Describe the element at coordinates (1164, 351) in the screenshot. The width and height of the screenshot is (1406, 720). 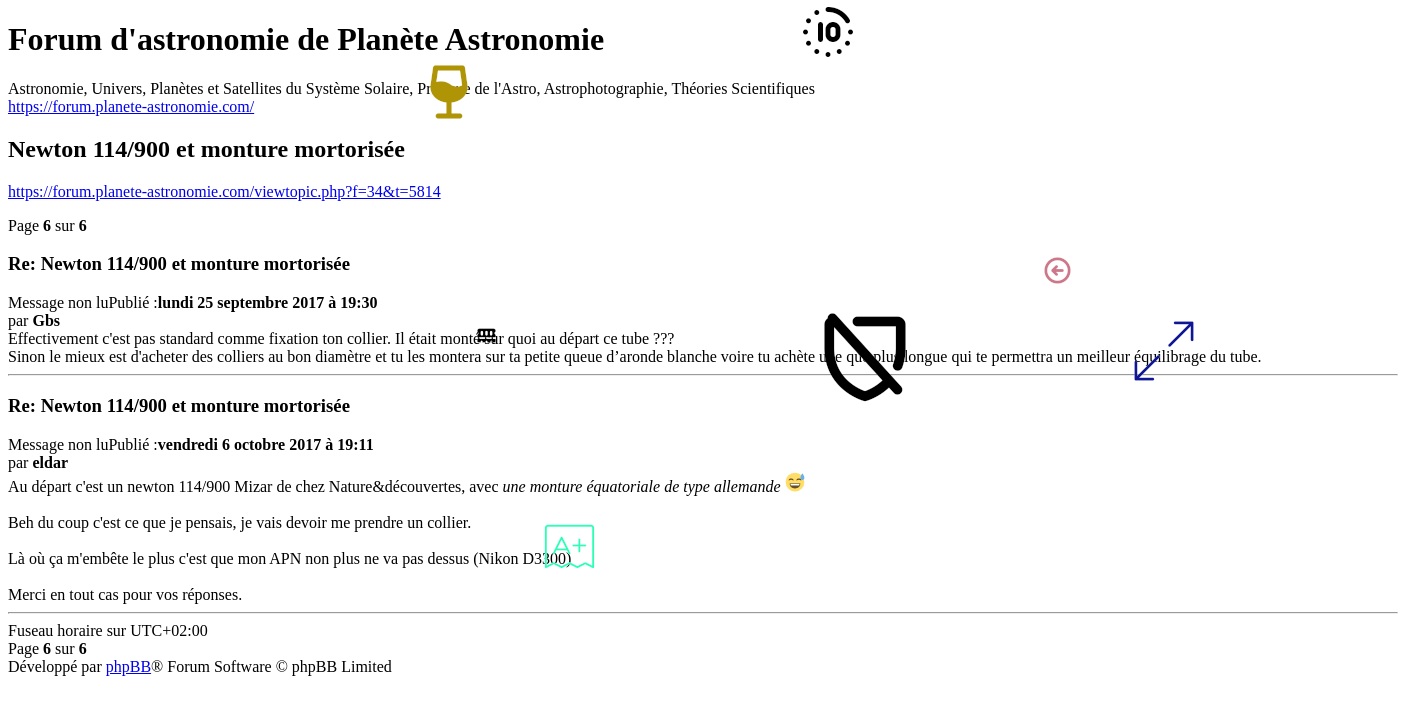
I see `expand to full screen` at that location.